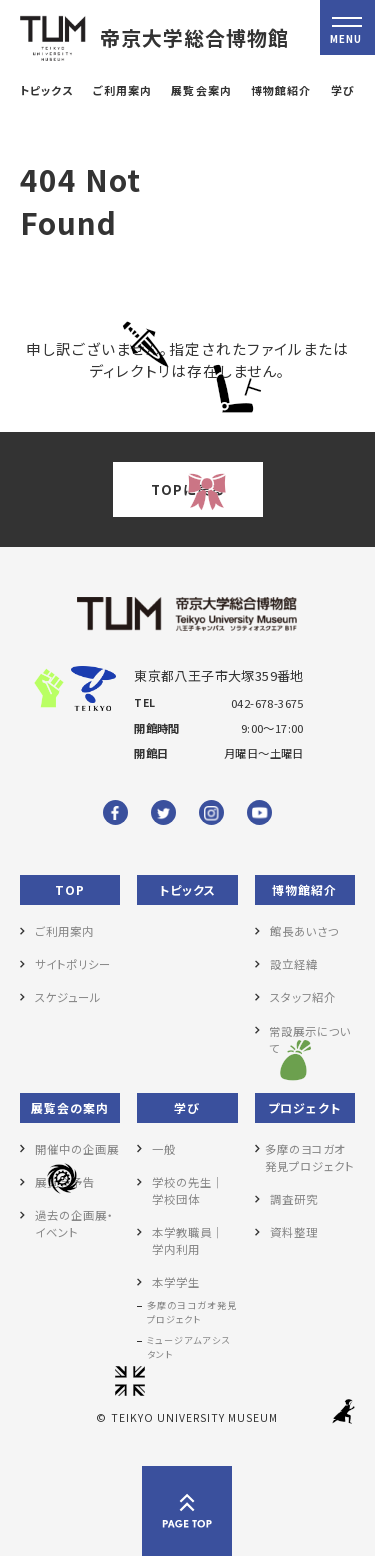  I want to click on select United Kingdom as region or language, so click(130, 1381).